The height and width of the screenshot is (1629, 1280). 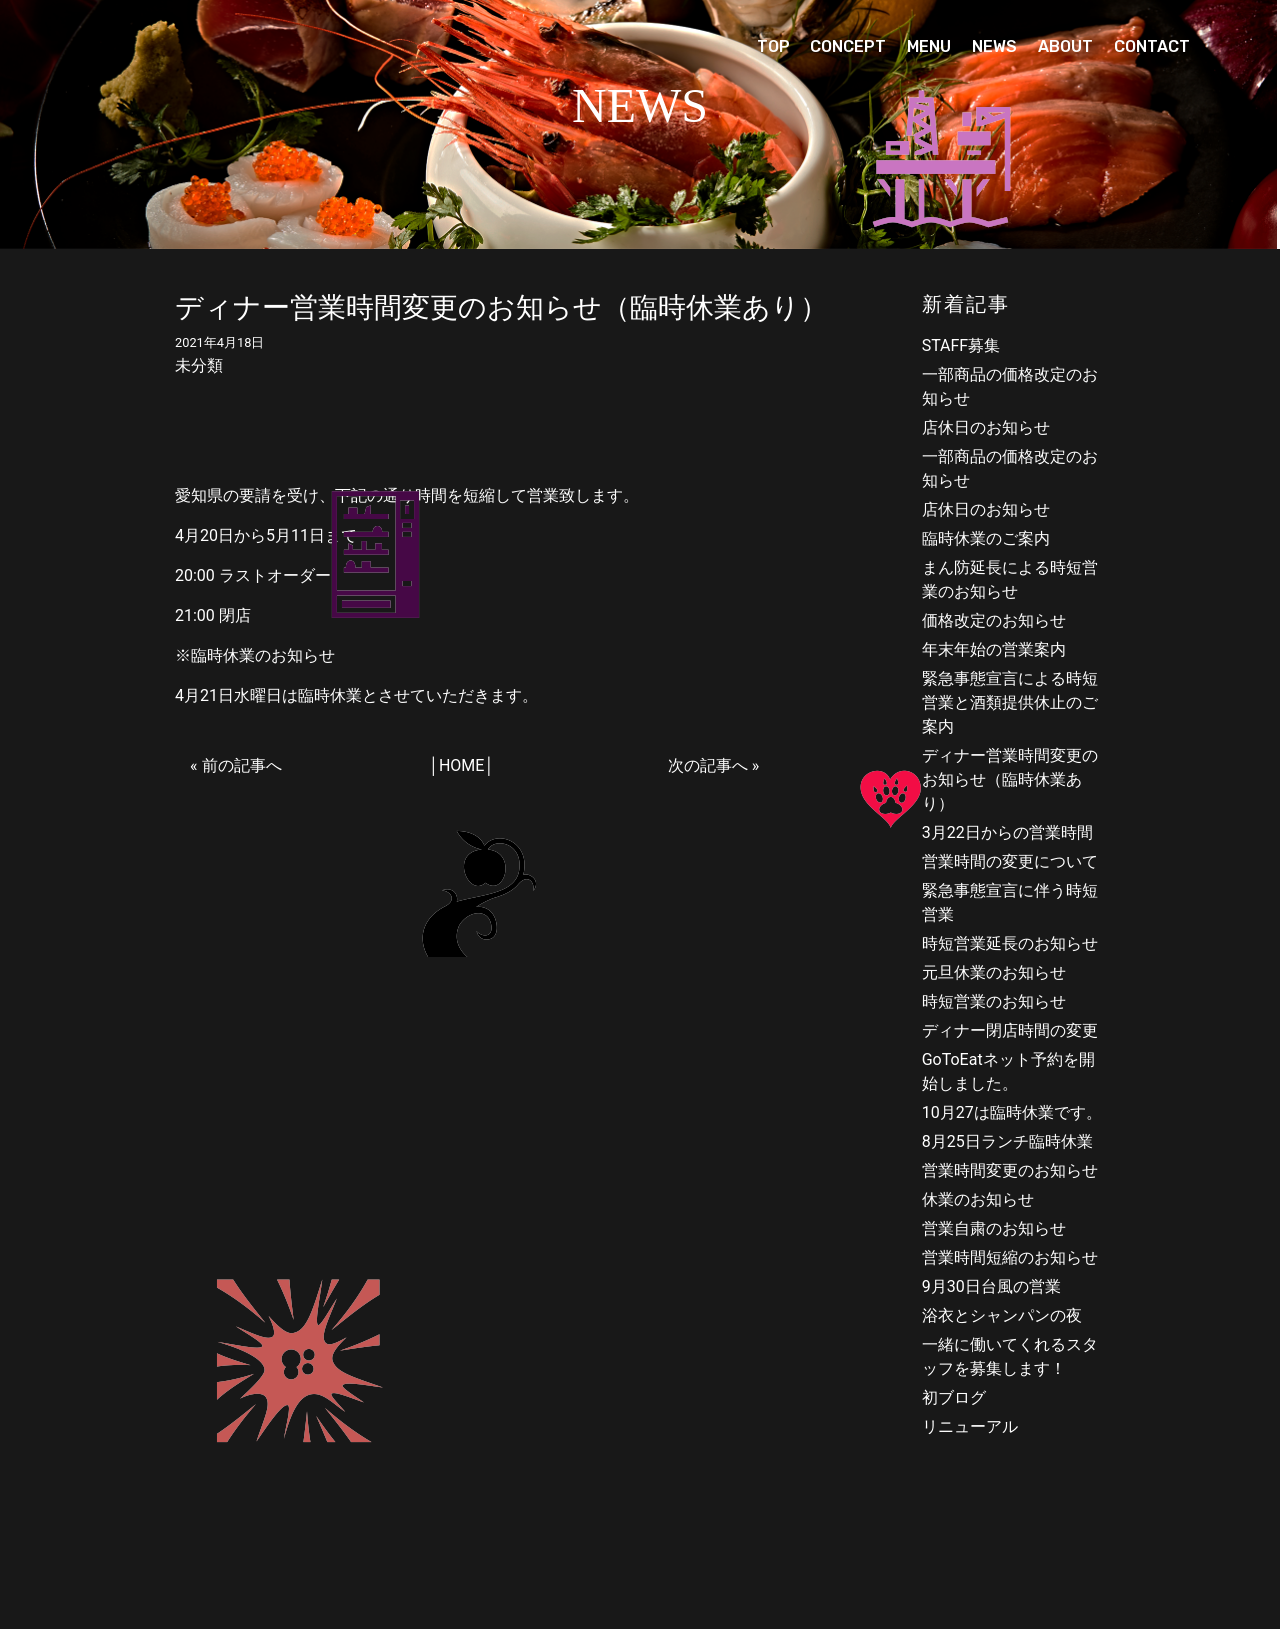 I want to click on indicates plant fruiting stage in gardening game, so click(x=476, y=894).